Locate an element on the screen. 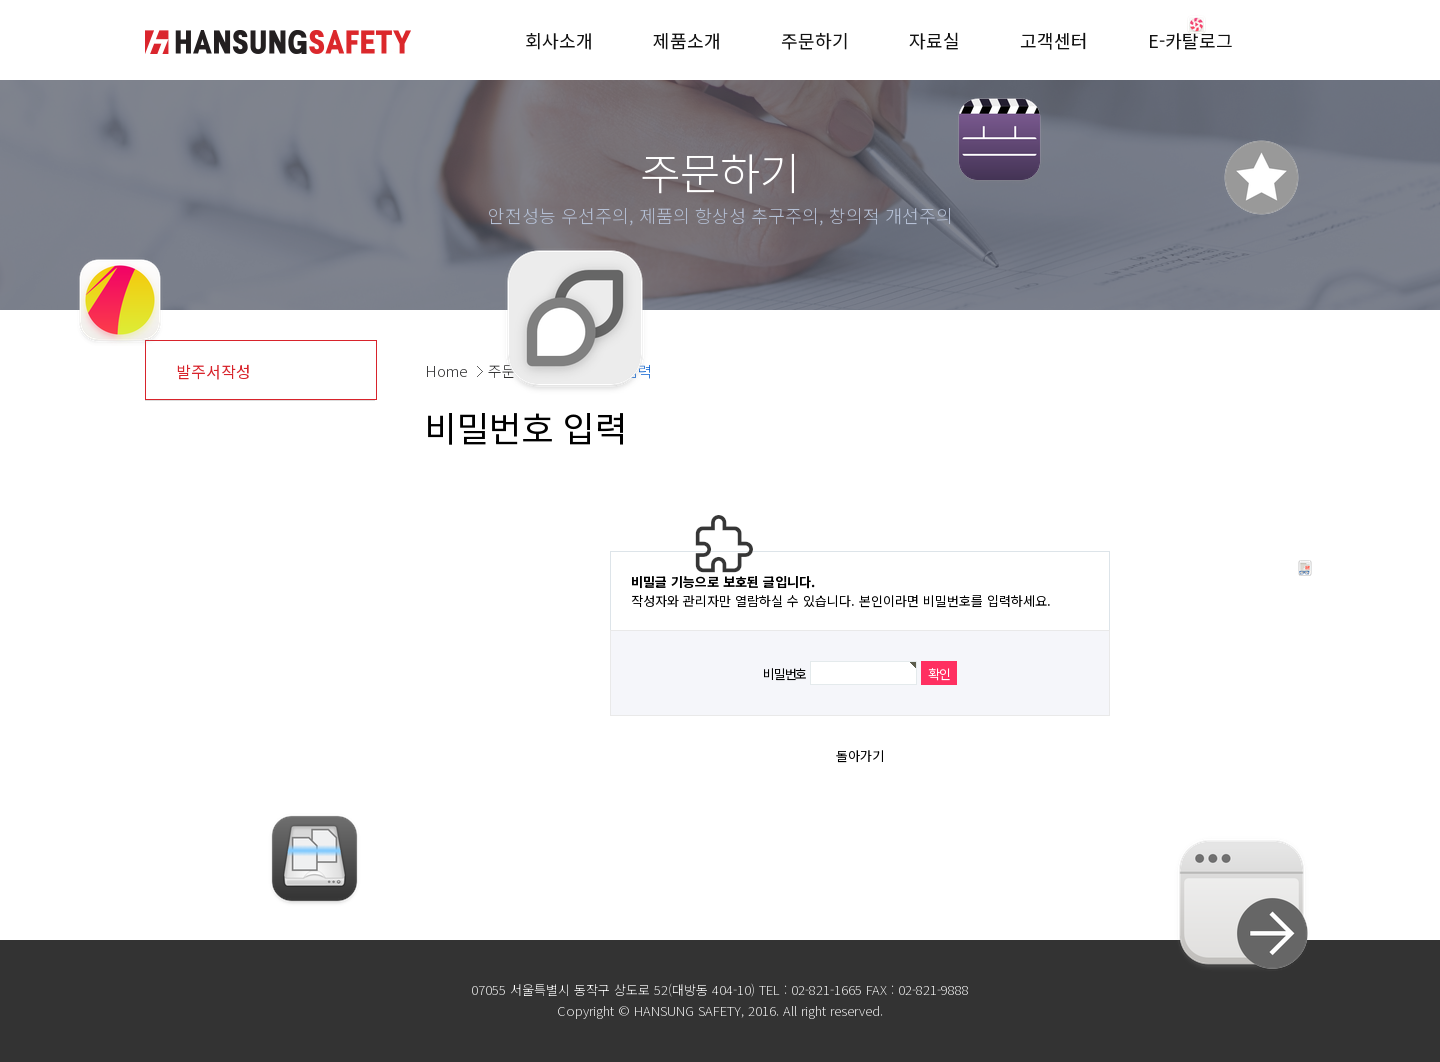  open skanpage document scanning app is located at coordinates (314, 858).